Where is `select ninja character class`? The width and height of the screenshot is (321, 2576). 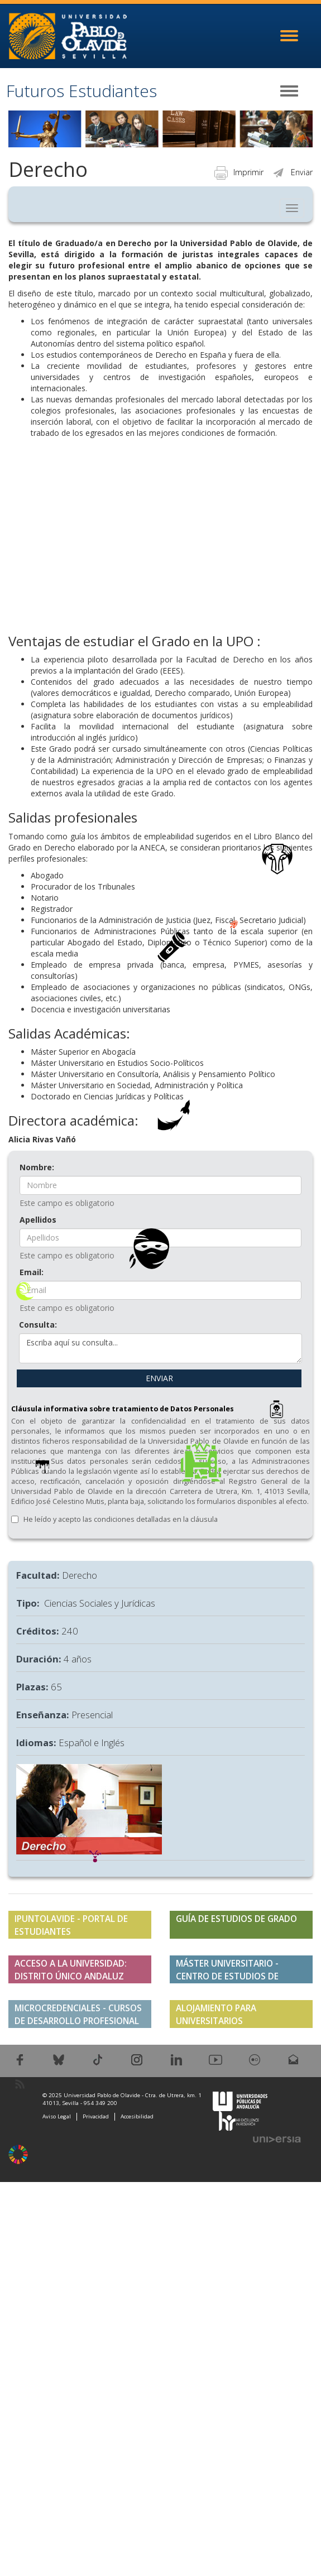
select ninja character class is located at coordinates (149, 1248).